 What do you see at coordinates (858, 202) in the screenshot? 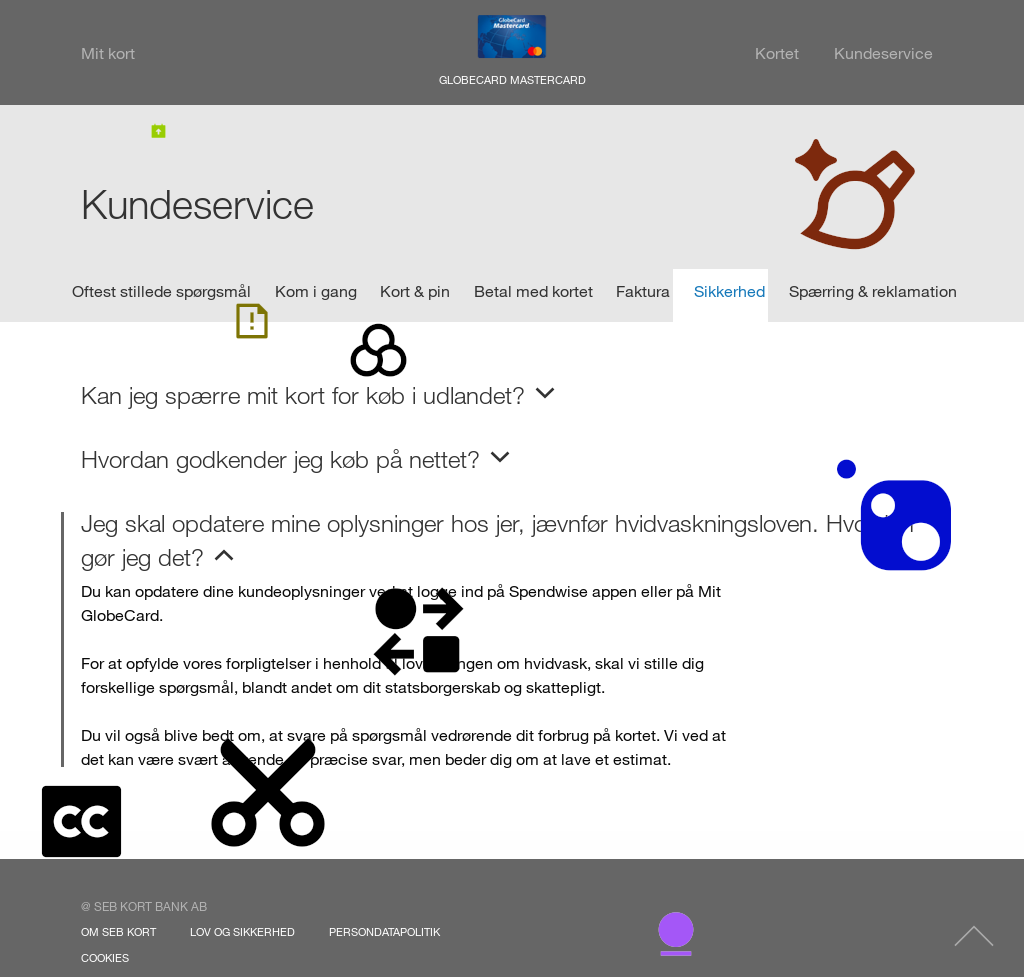
I see `access AI-powered brush or painting tools` at bounding box center [858, 202].